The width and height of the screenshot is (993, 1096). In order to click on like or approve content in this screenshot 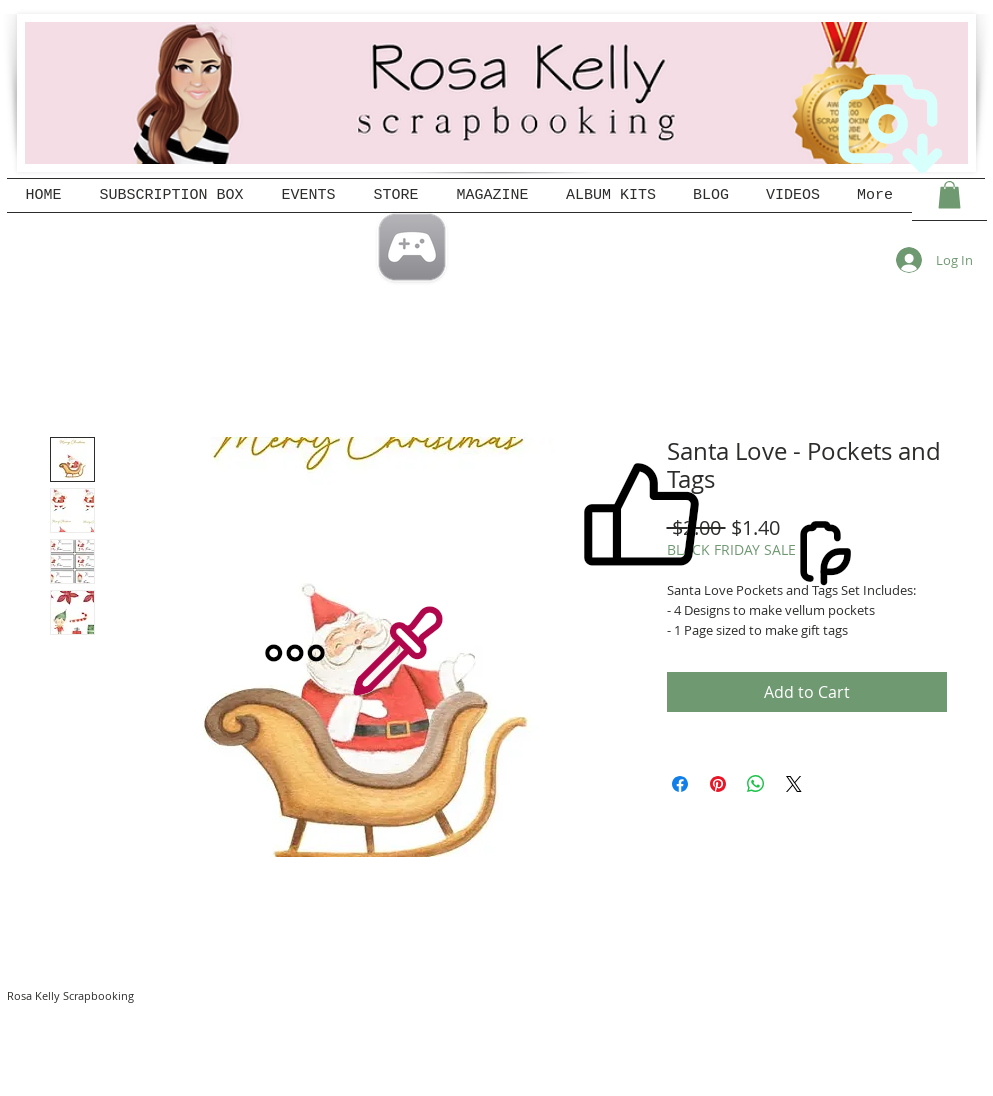, I will do `click(641, 520)`.